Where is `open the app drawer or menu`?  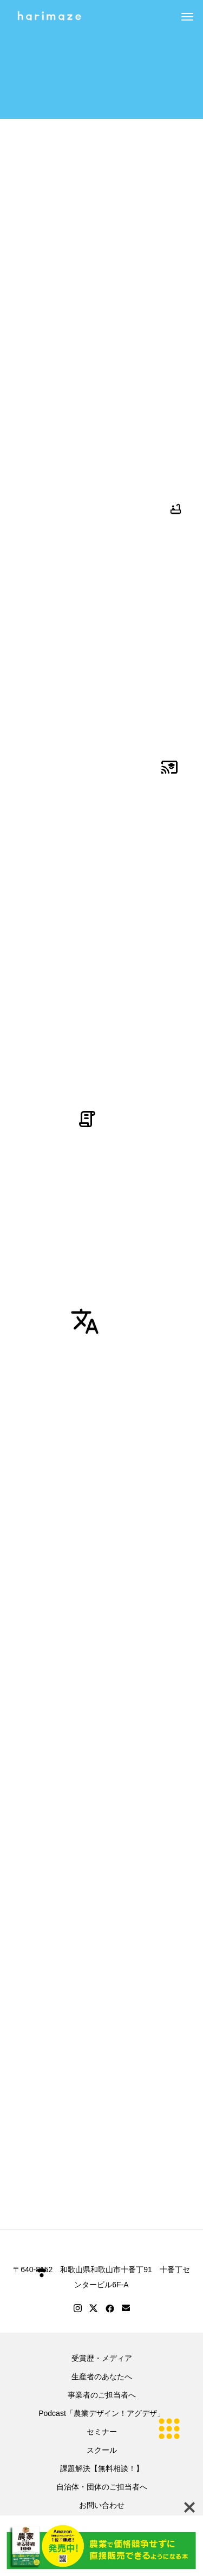
open the app drawer or menu is located at coordinates (169, 2428).